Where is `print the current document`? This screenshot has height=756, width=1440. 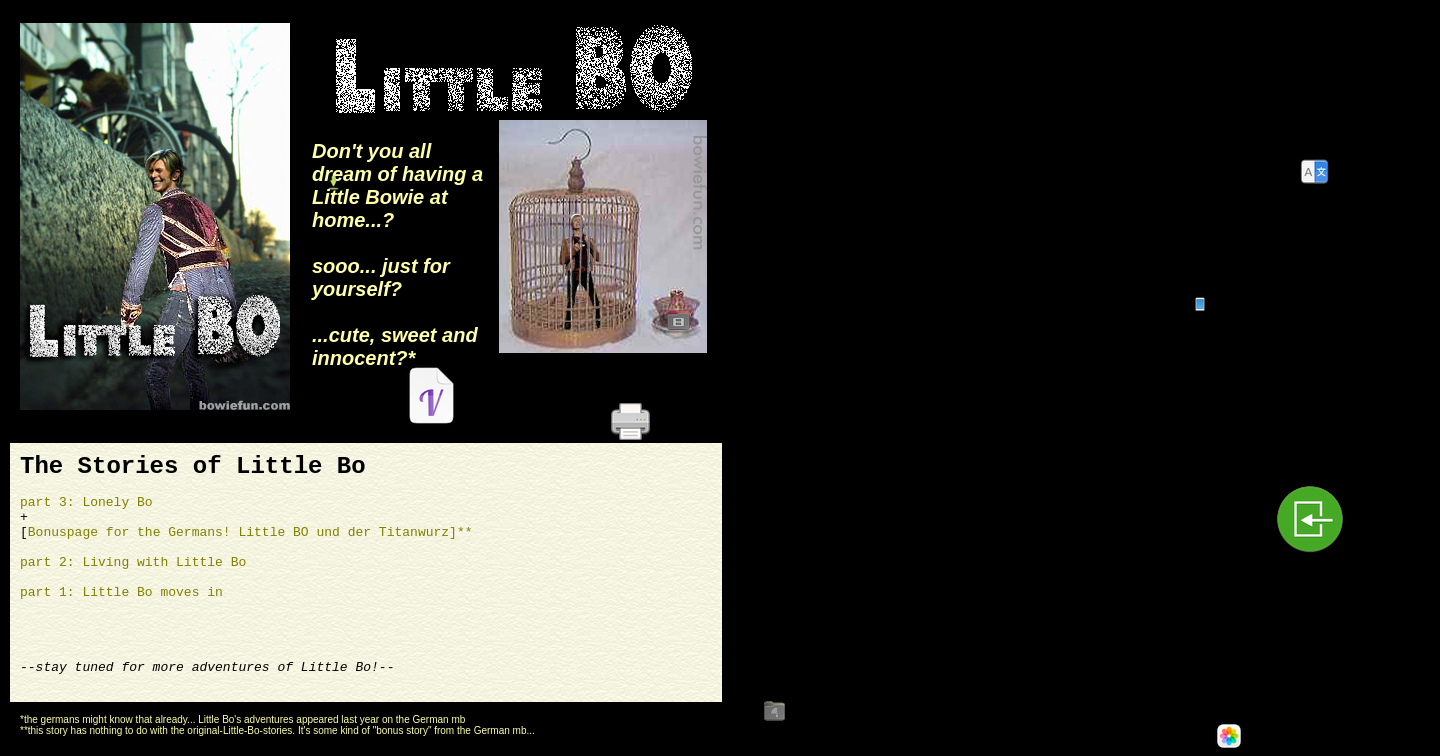
print the current document is located at coordinates (630, 421).